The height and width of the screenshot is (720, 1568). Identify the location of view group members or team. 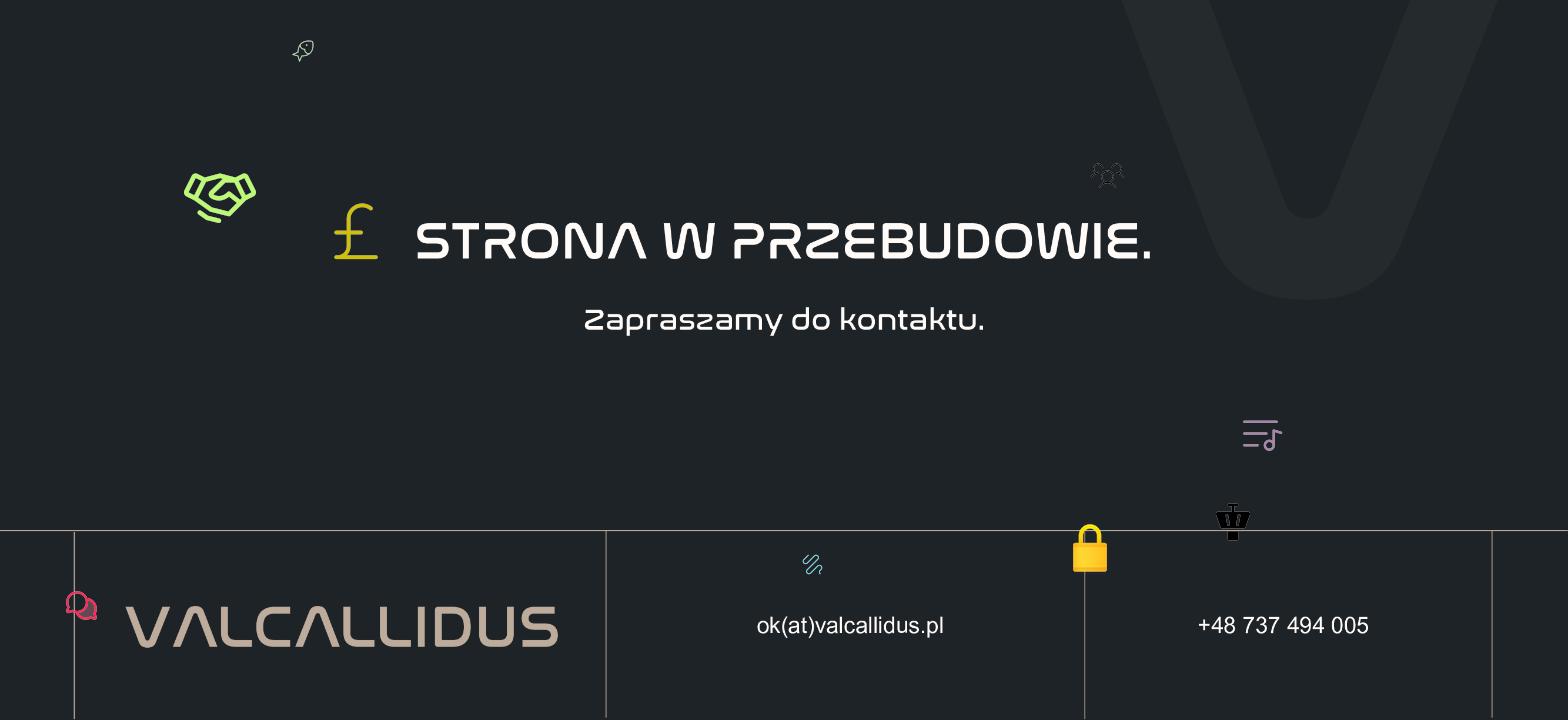
(1107, 174).